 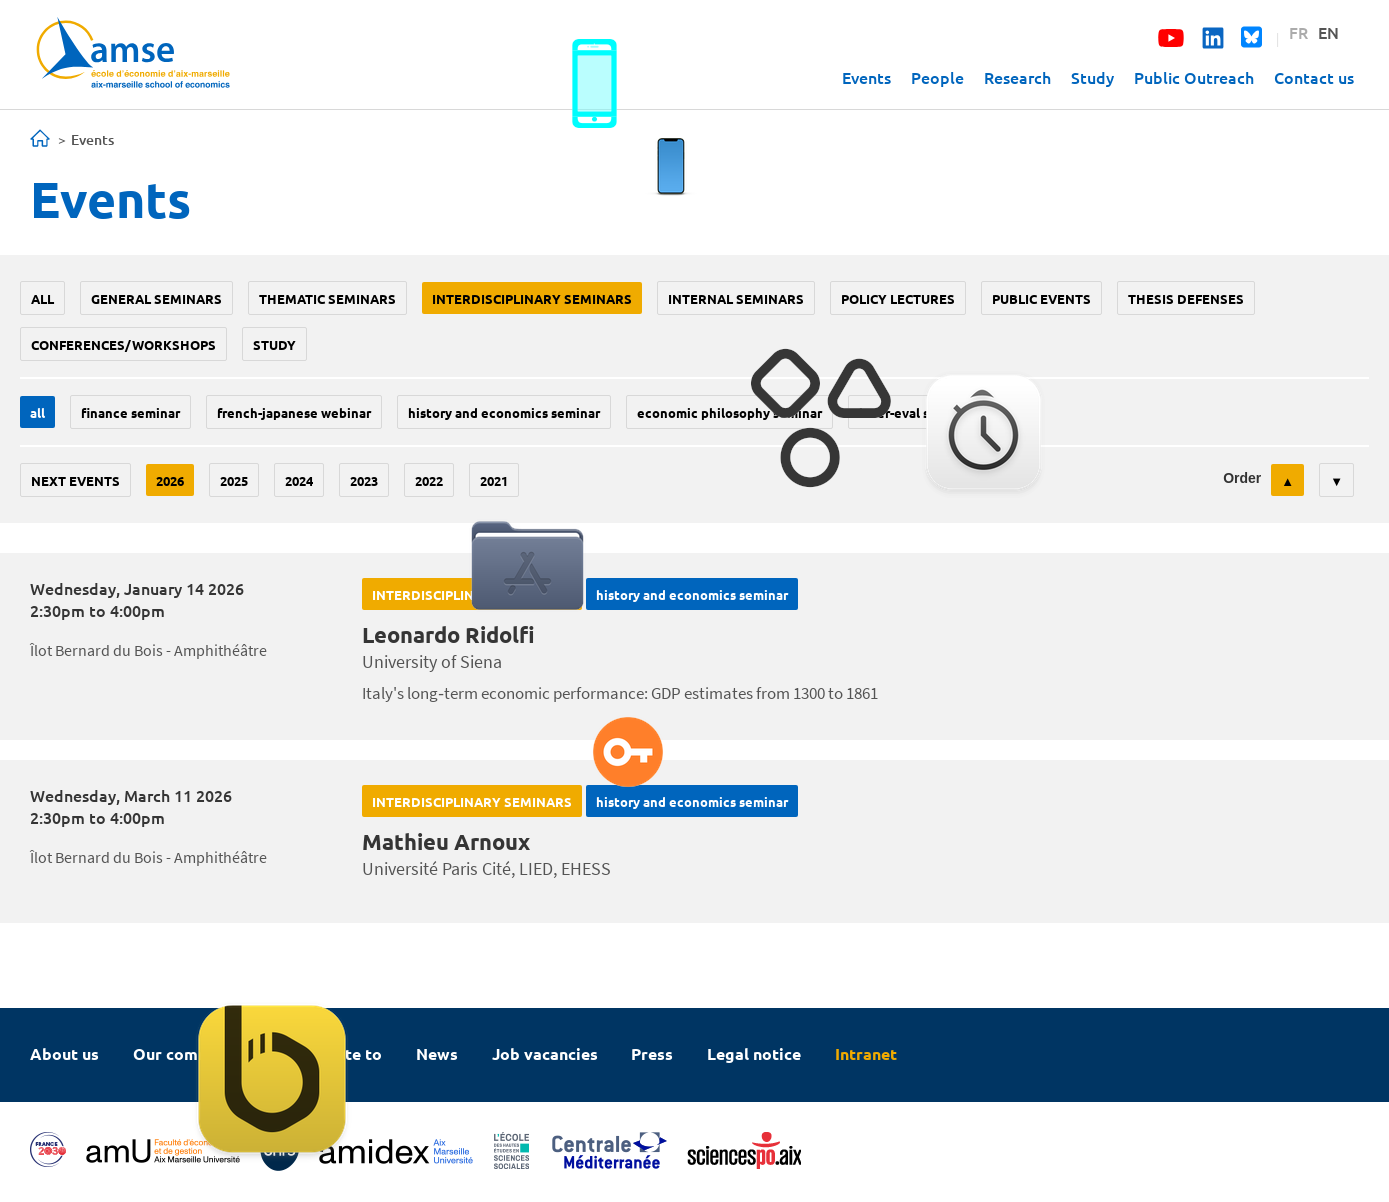 I want to click on open beekeeper studio database manager, so click(x=272, y=1079).